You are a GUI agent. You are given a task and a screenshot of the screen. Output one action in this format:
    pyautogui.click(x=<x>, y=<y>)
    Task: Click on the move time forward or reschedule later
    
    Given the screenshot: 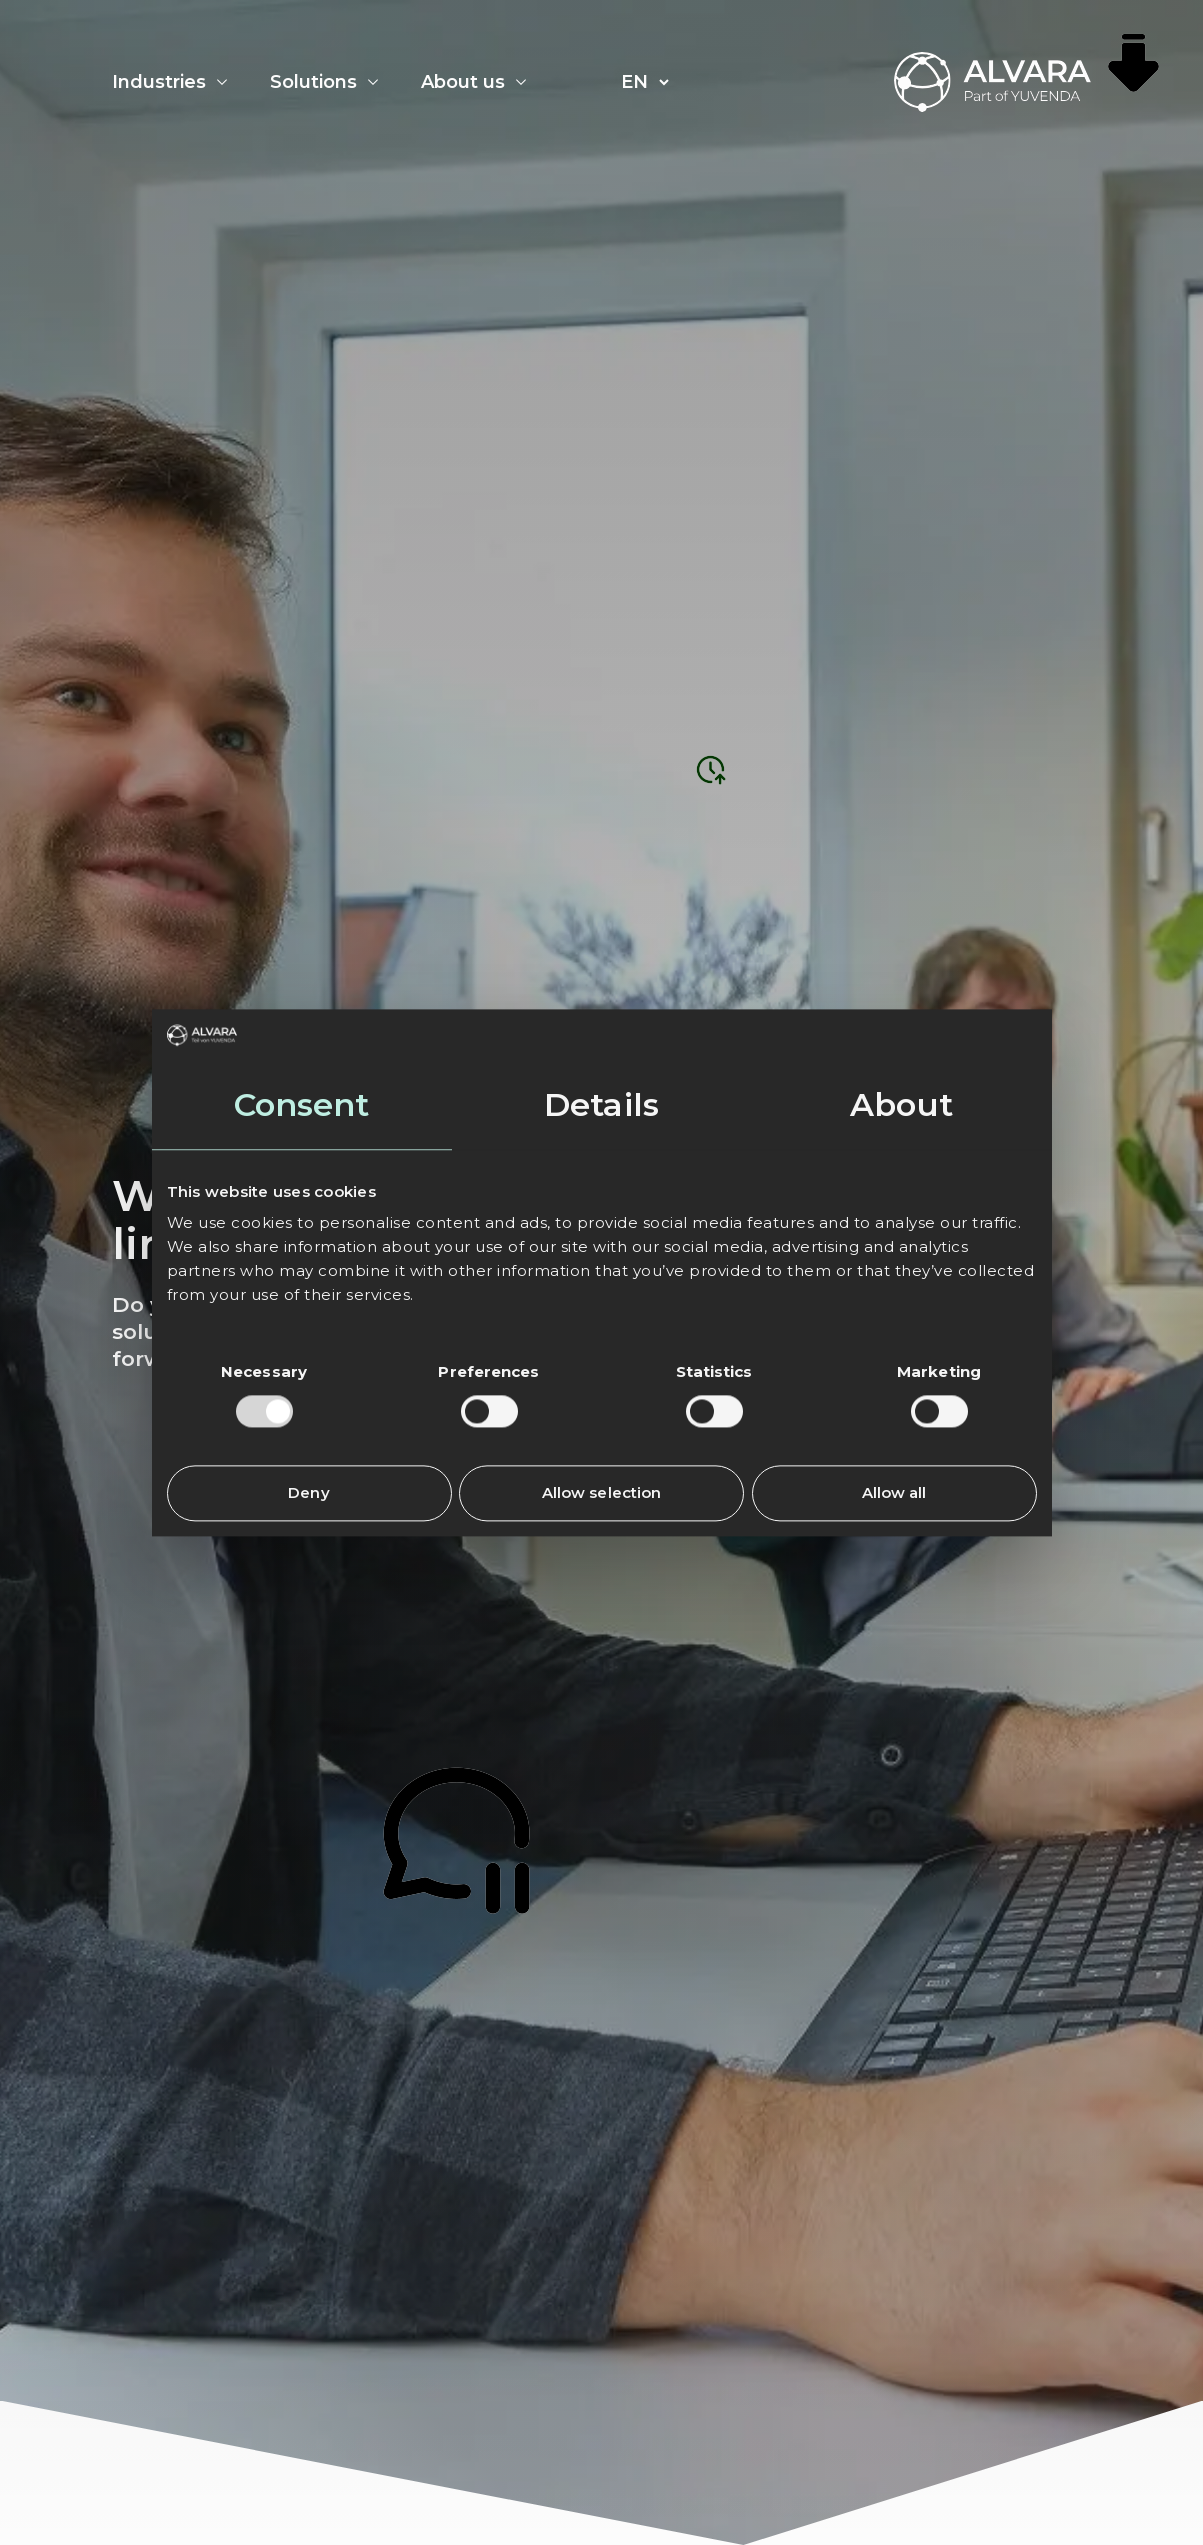 What is the action you would take?
    pyautogui.click(x=710, y=769)
    